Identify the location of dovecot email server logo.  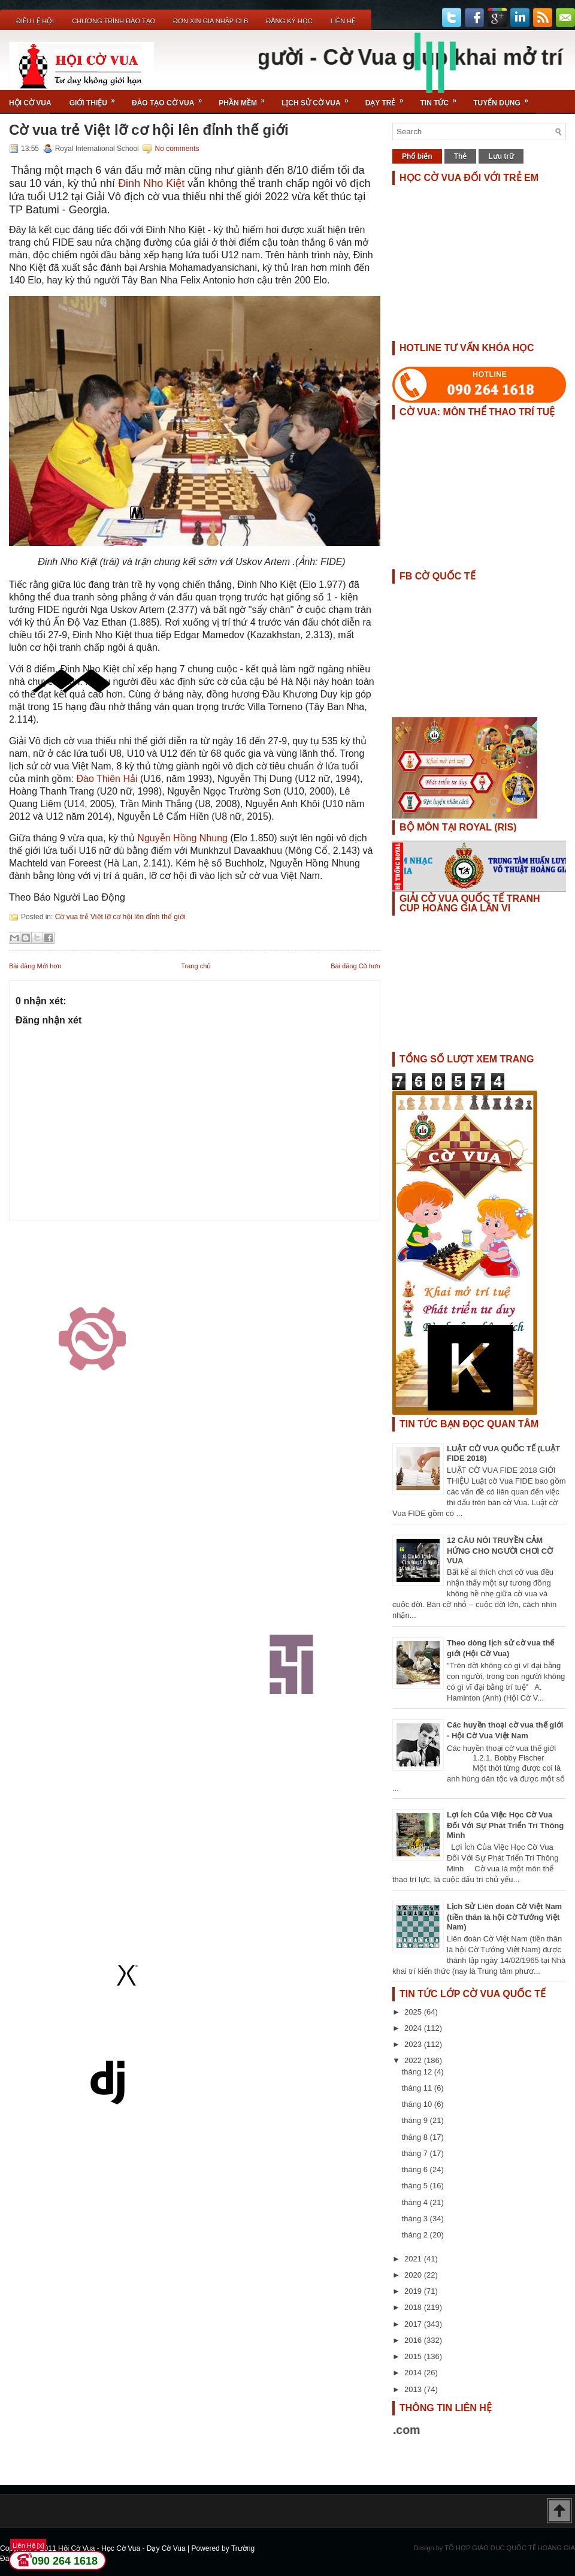
(71, 681).